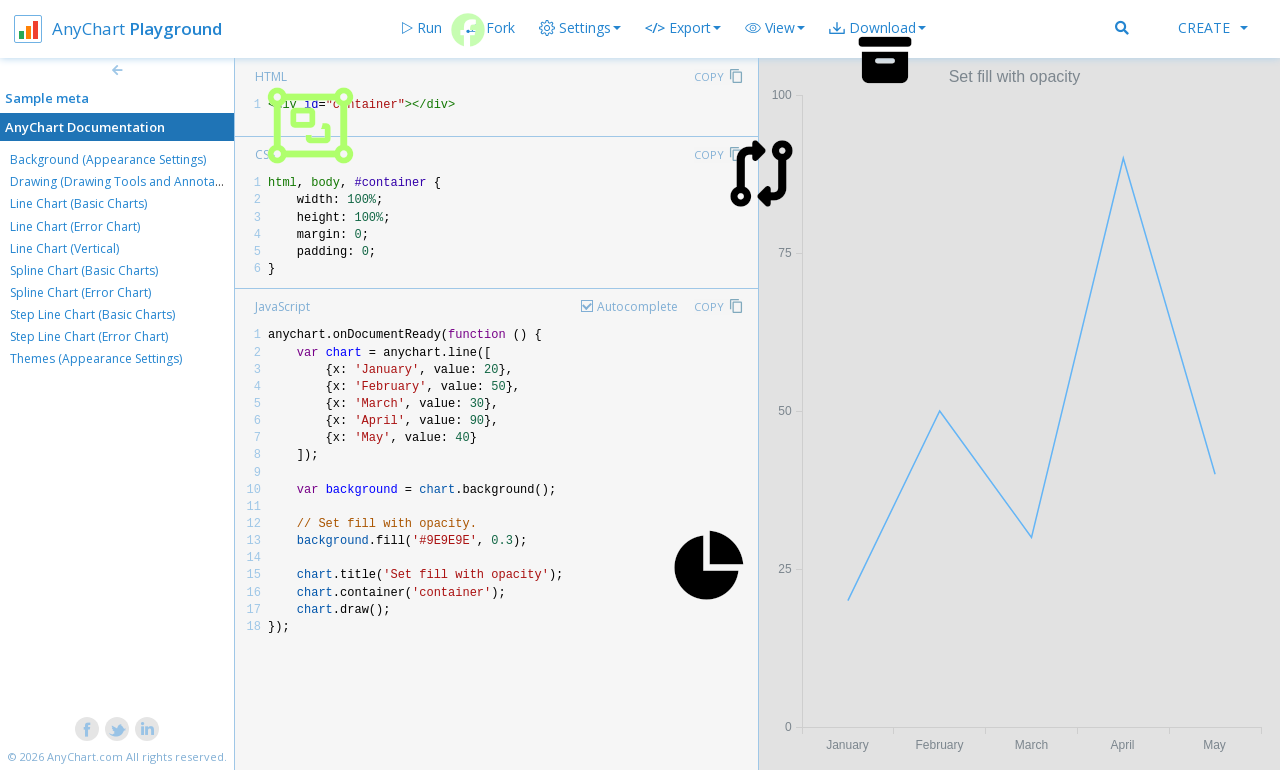 Image resolution: width=1280 pixels, height=770 pixels. I want to click on group selected objects together, so click(310, 125).